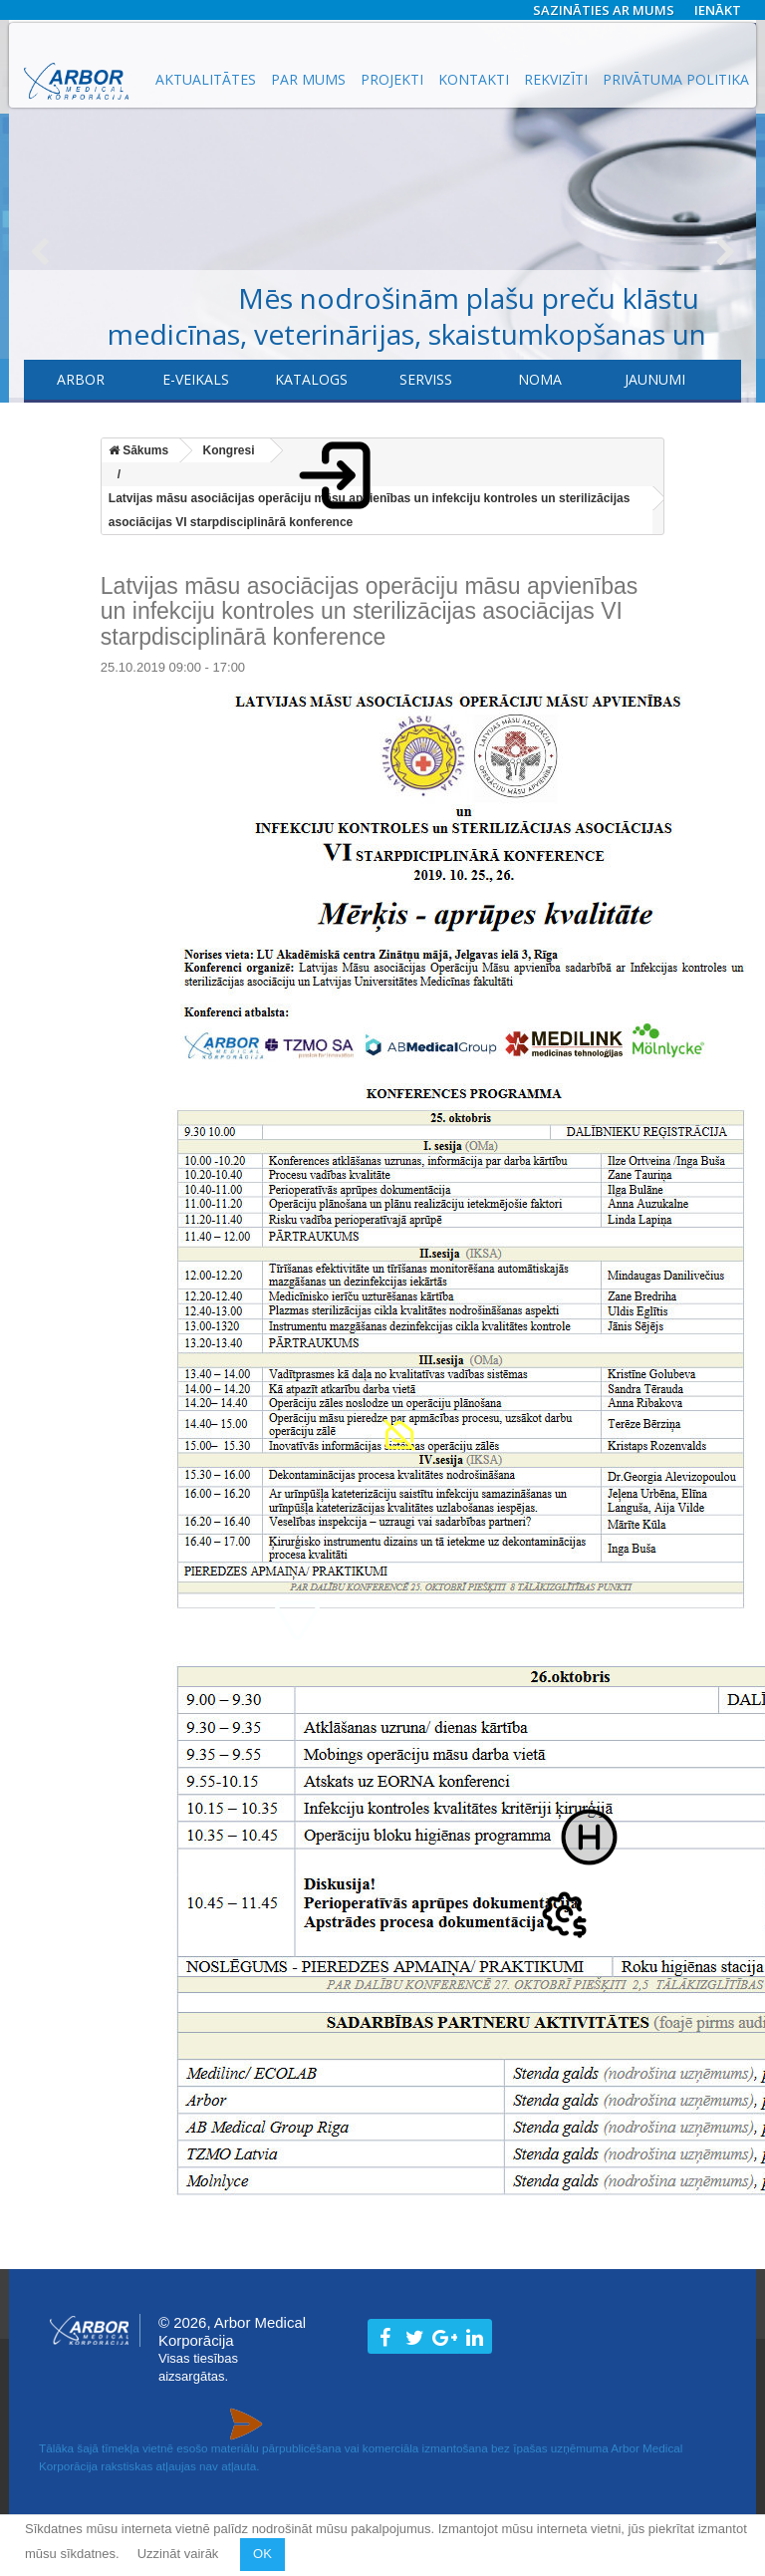 This screenshot has width=765, height=2576. Describe the element at coordinates (399, 1435) in the screenshot. I see `smart home controls are disabled` at that location.